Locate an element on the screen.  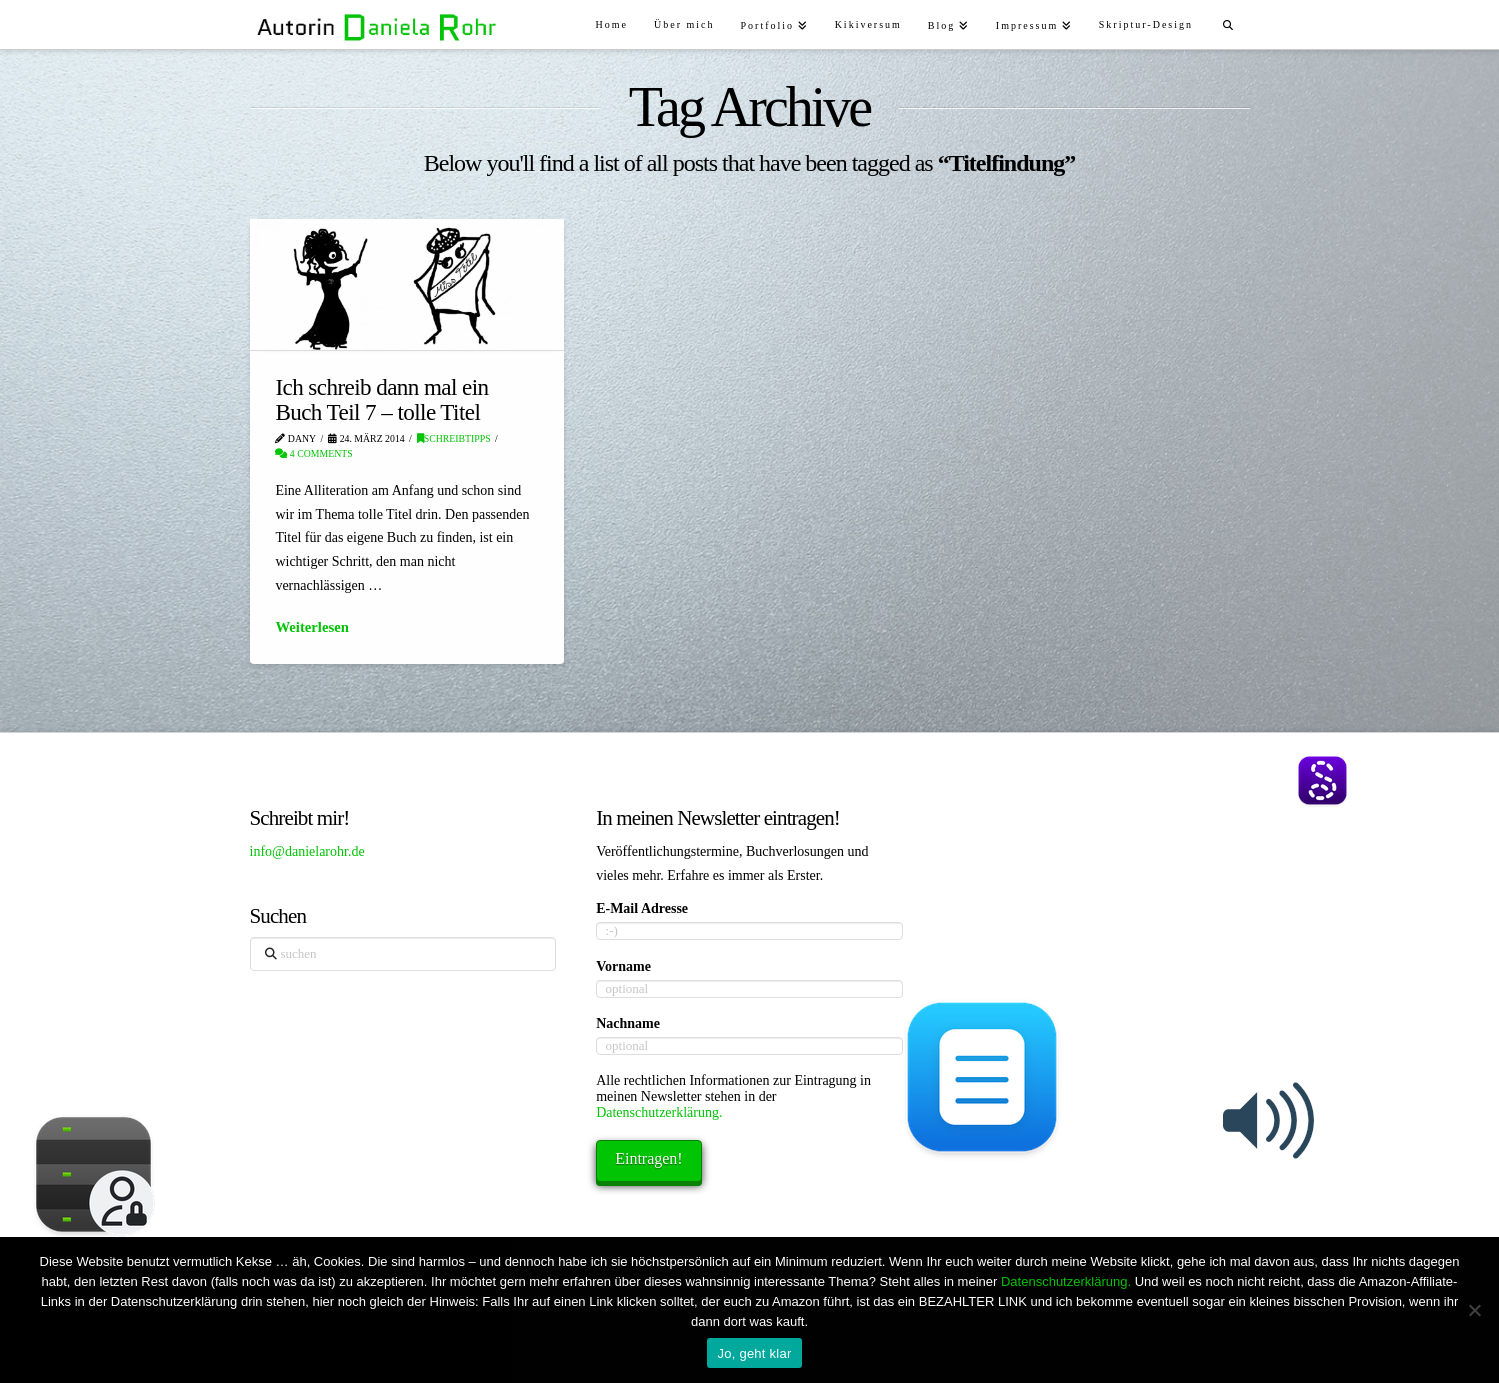
adjust audio volume settings is located at coordinates (1268, 1120).